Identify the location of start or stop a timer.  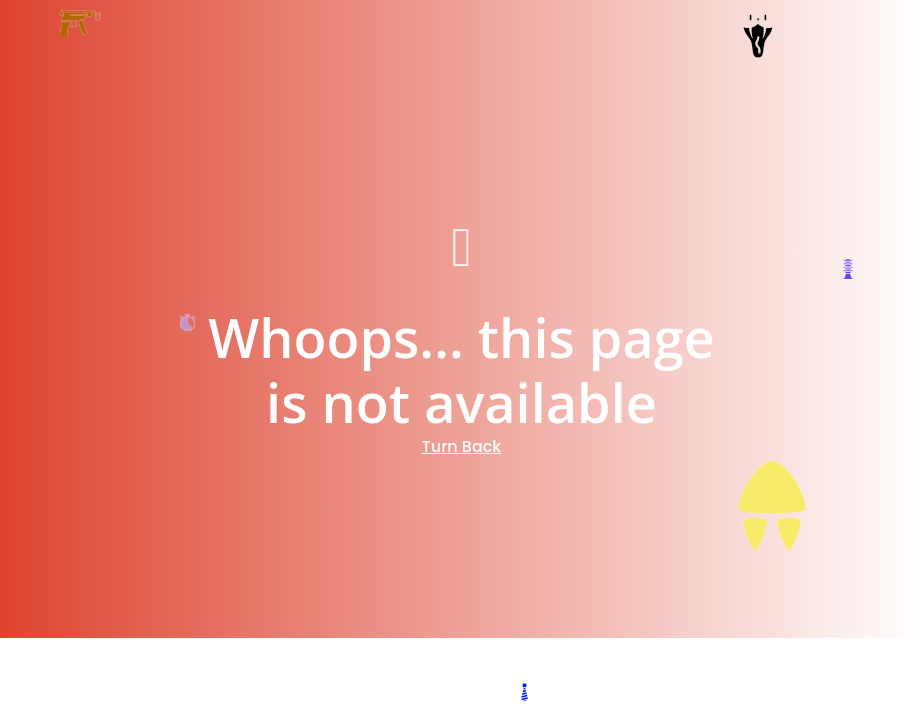
(187, 322).